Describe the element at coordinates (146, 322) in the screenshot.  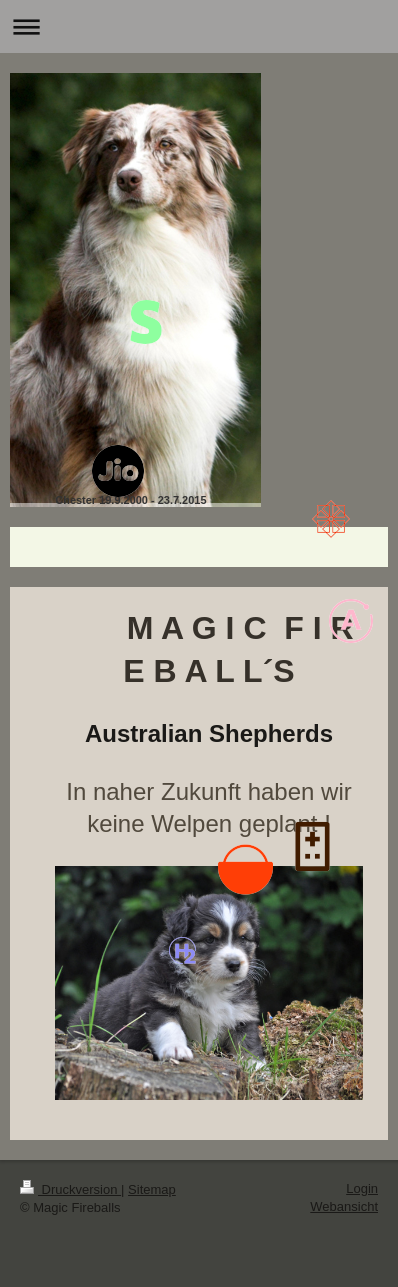
I see `stripe payment integration` at that location.